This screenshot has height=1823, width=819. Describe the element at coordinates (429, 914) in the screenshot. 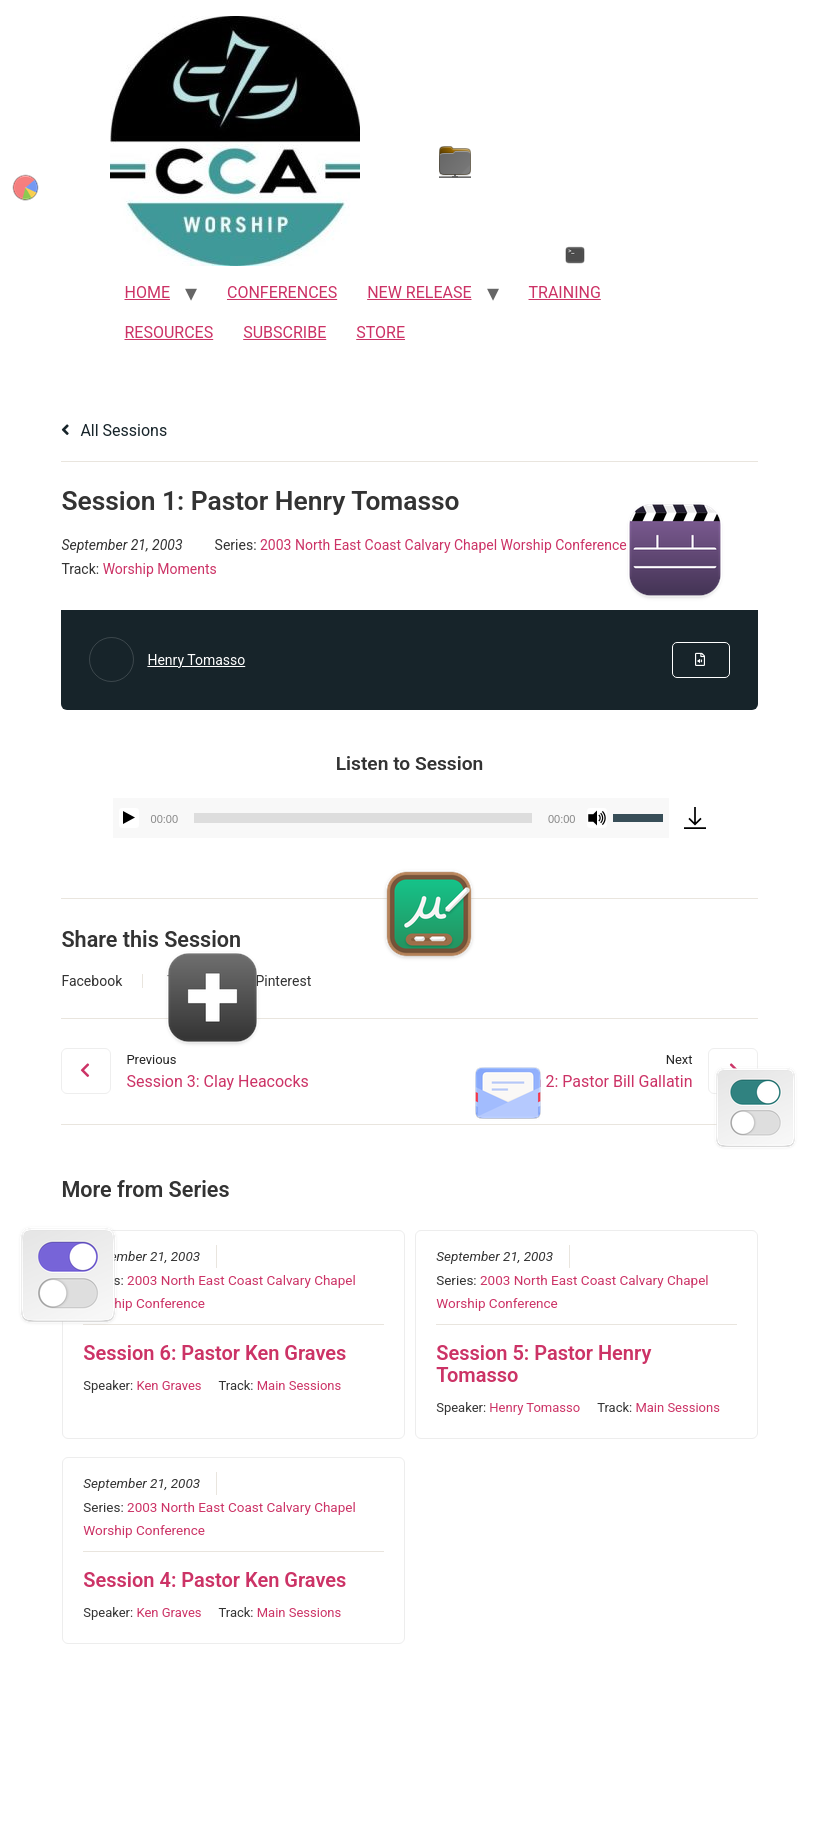

I see `open tex-match app for handwriting or symbol recognition` at that location.